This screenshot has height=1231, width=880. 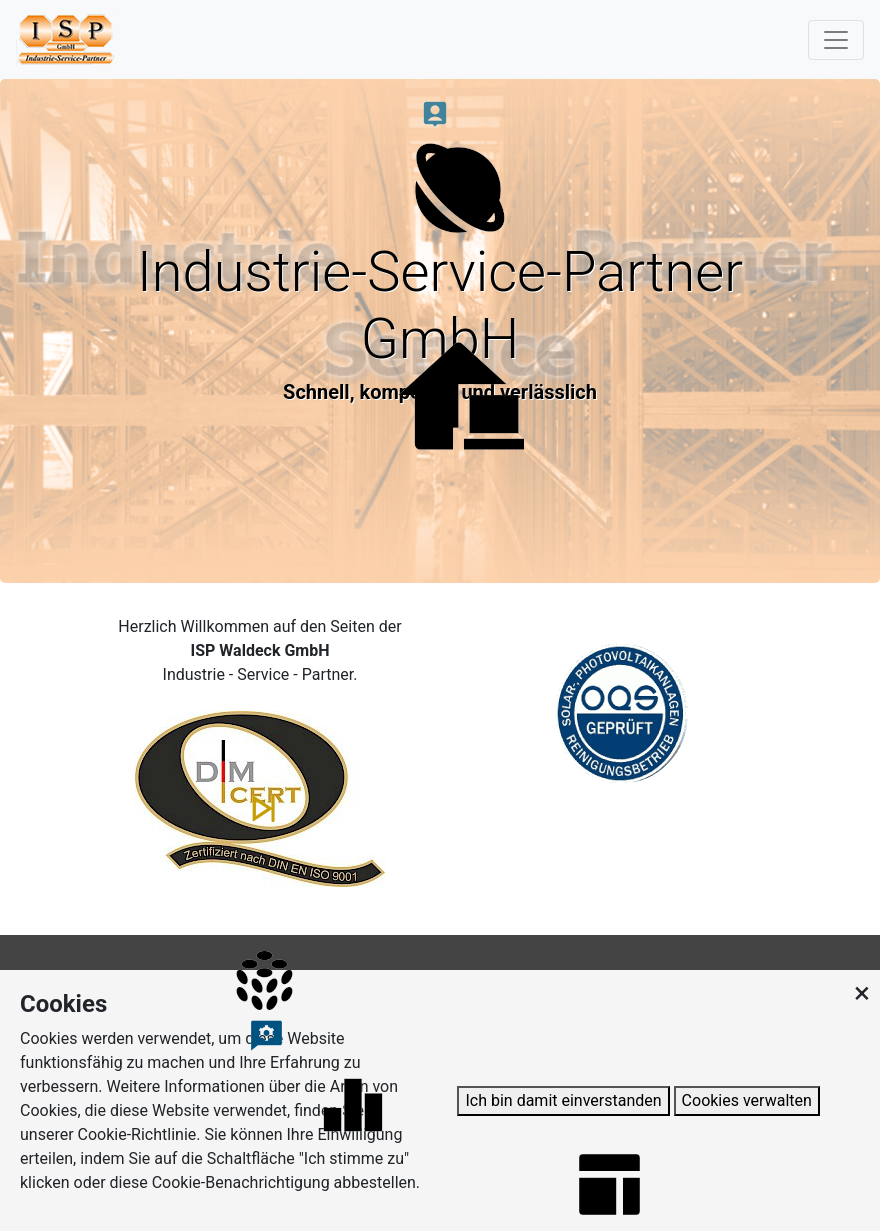 I want to click on open chat settings, so click(x=266, y=1034).